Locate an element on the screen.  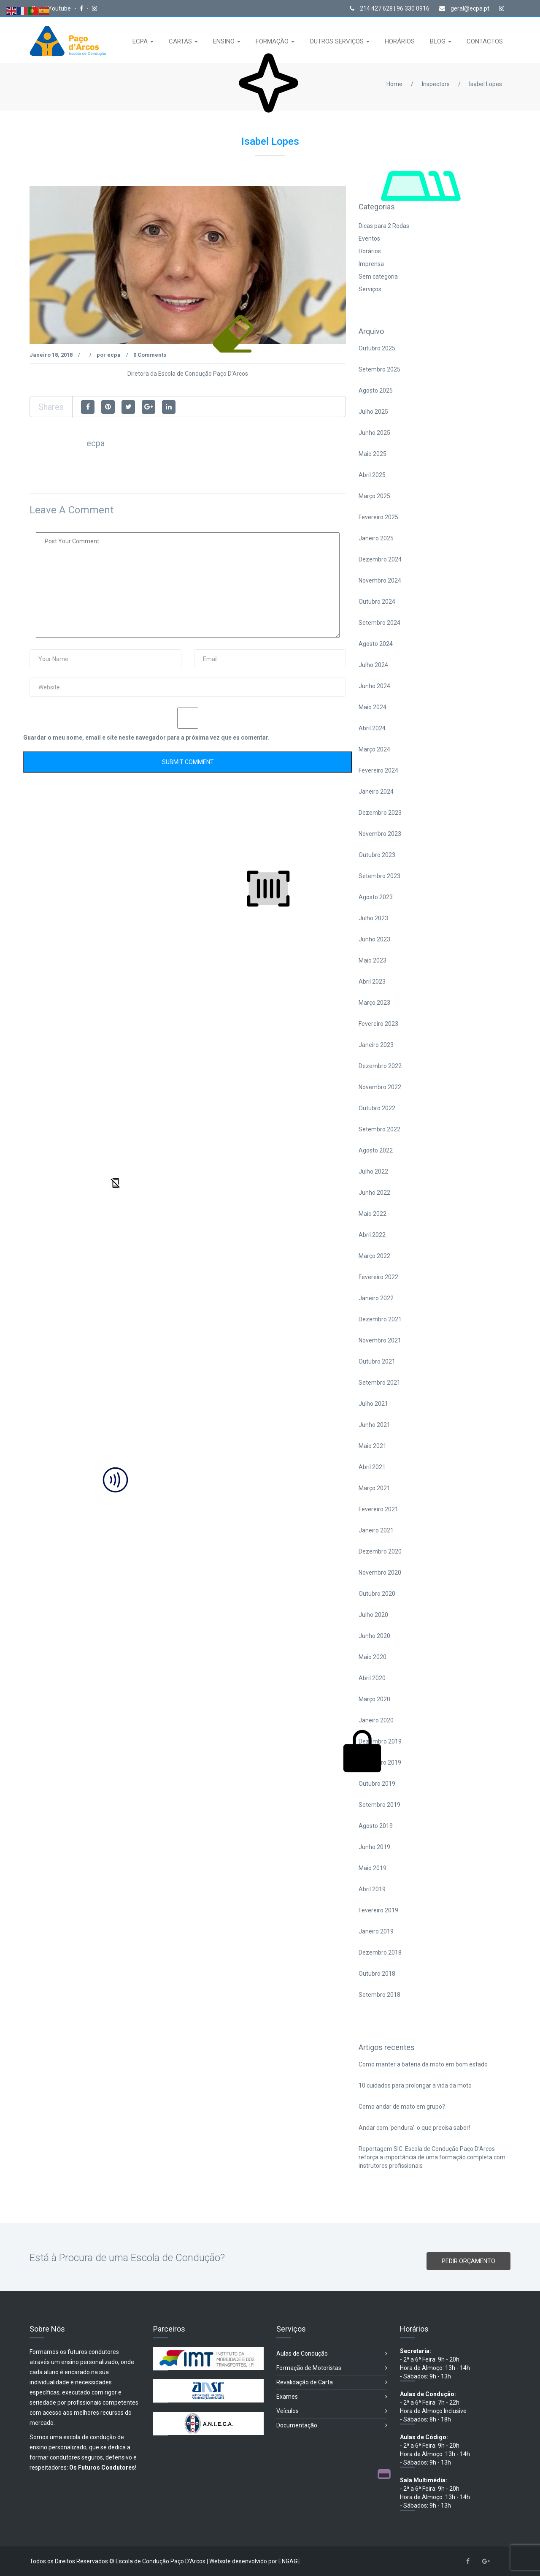
switch between open browser tabs is located at coordinates (421, 186).